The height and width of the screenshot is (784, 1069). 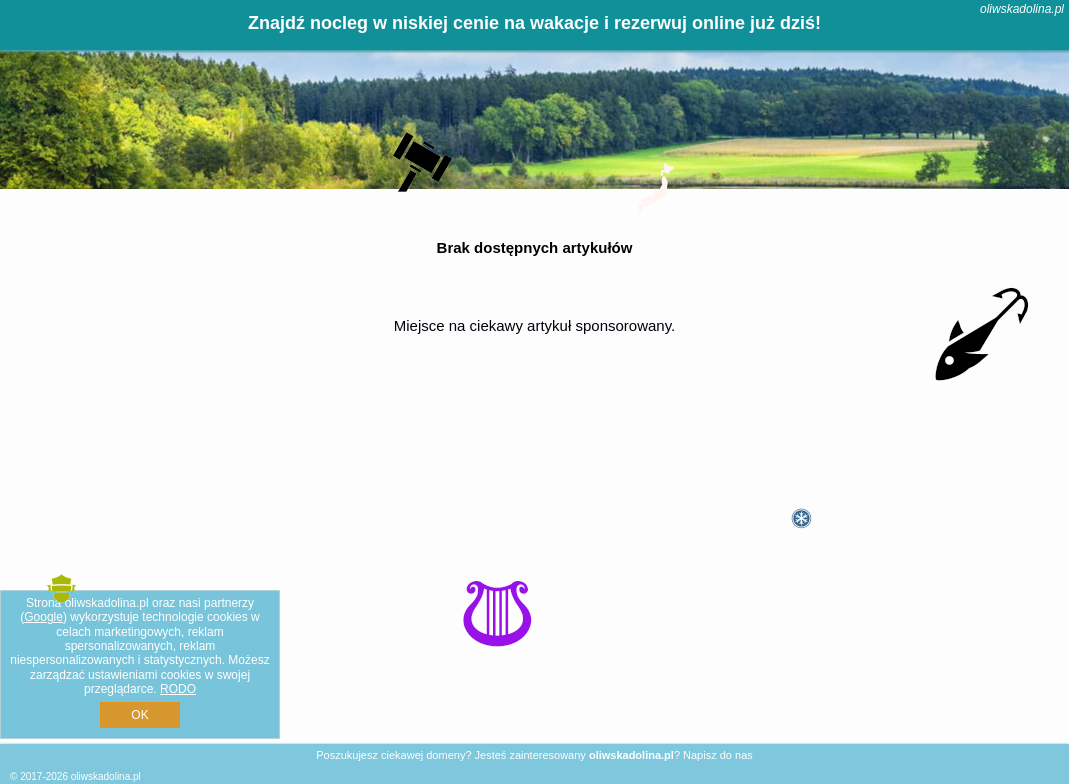 I want to click on select japan as your region or country, so click(x=655, y=187).